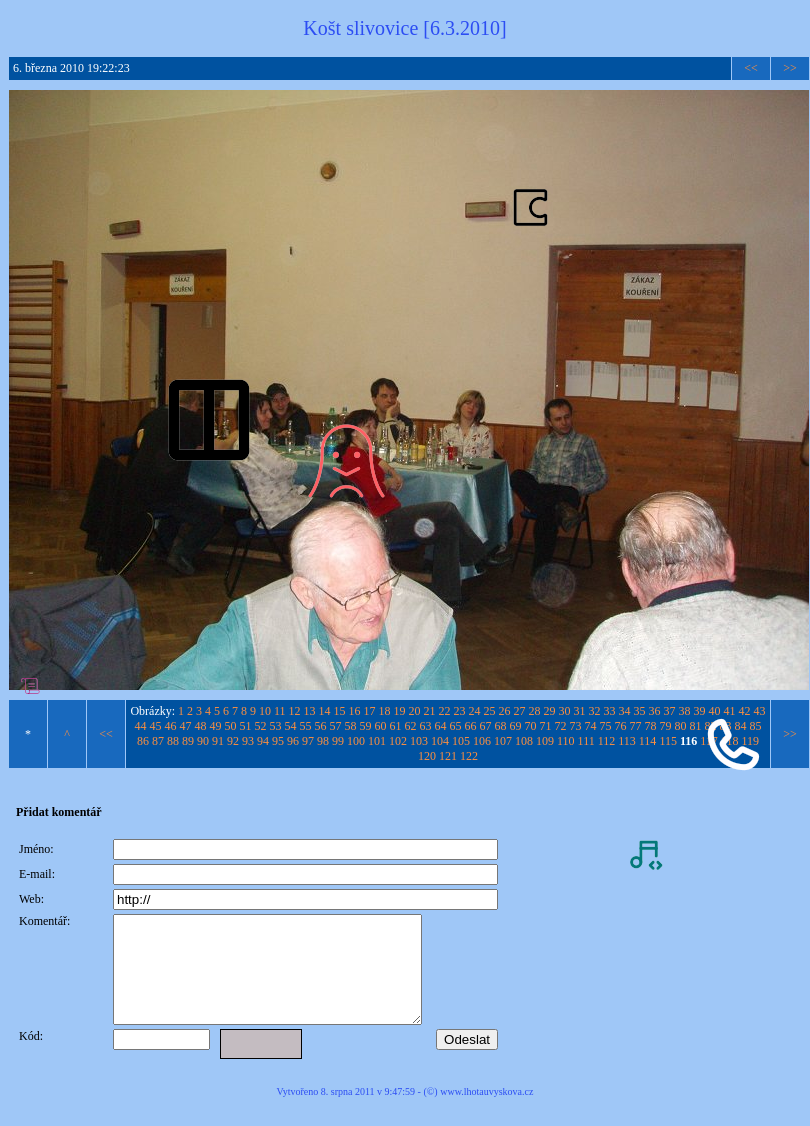 Image resolution: width=810 pixels, height=1126 pixels. I want to click on split view horizontally, so click(209, 420).